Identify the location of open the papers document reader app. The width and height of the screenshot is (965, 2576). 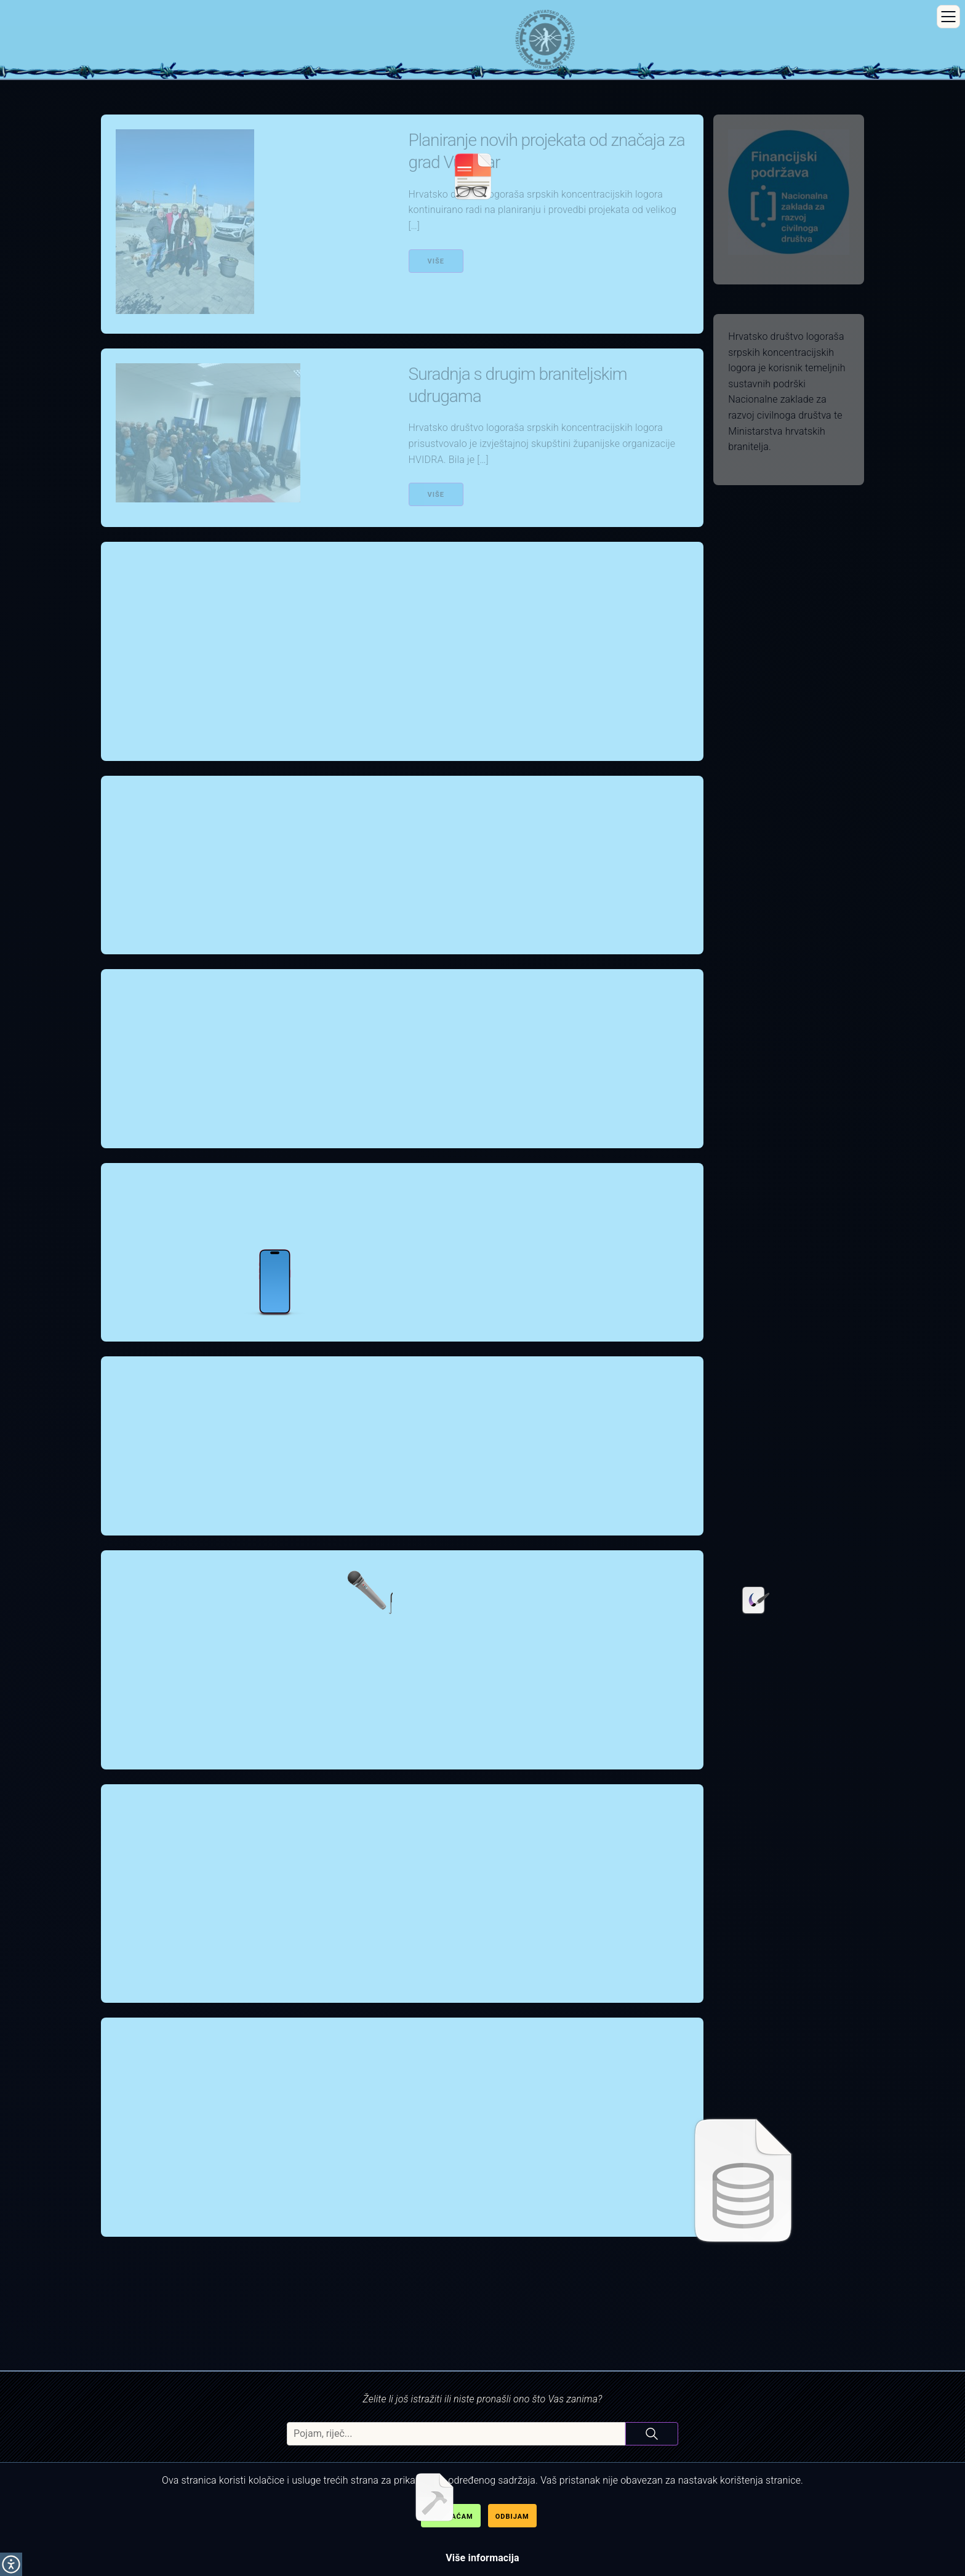
(473, 176).